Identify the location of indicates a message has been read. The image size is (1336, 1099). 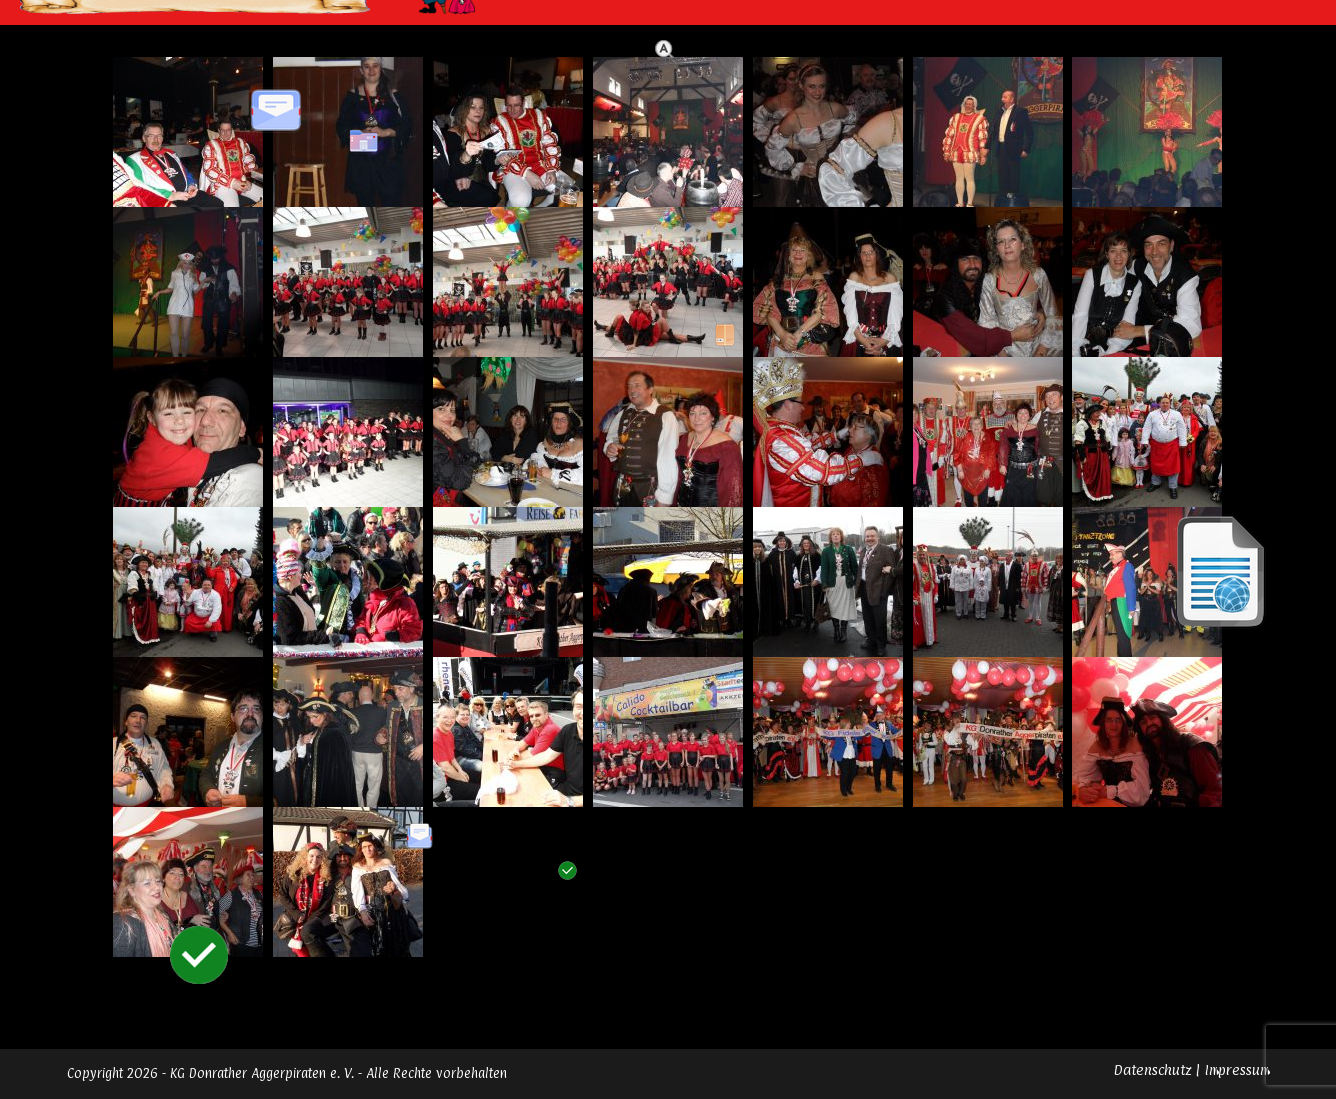
(419, 836).